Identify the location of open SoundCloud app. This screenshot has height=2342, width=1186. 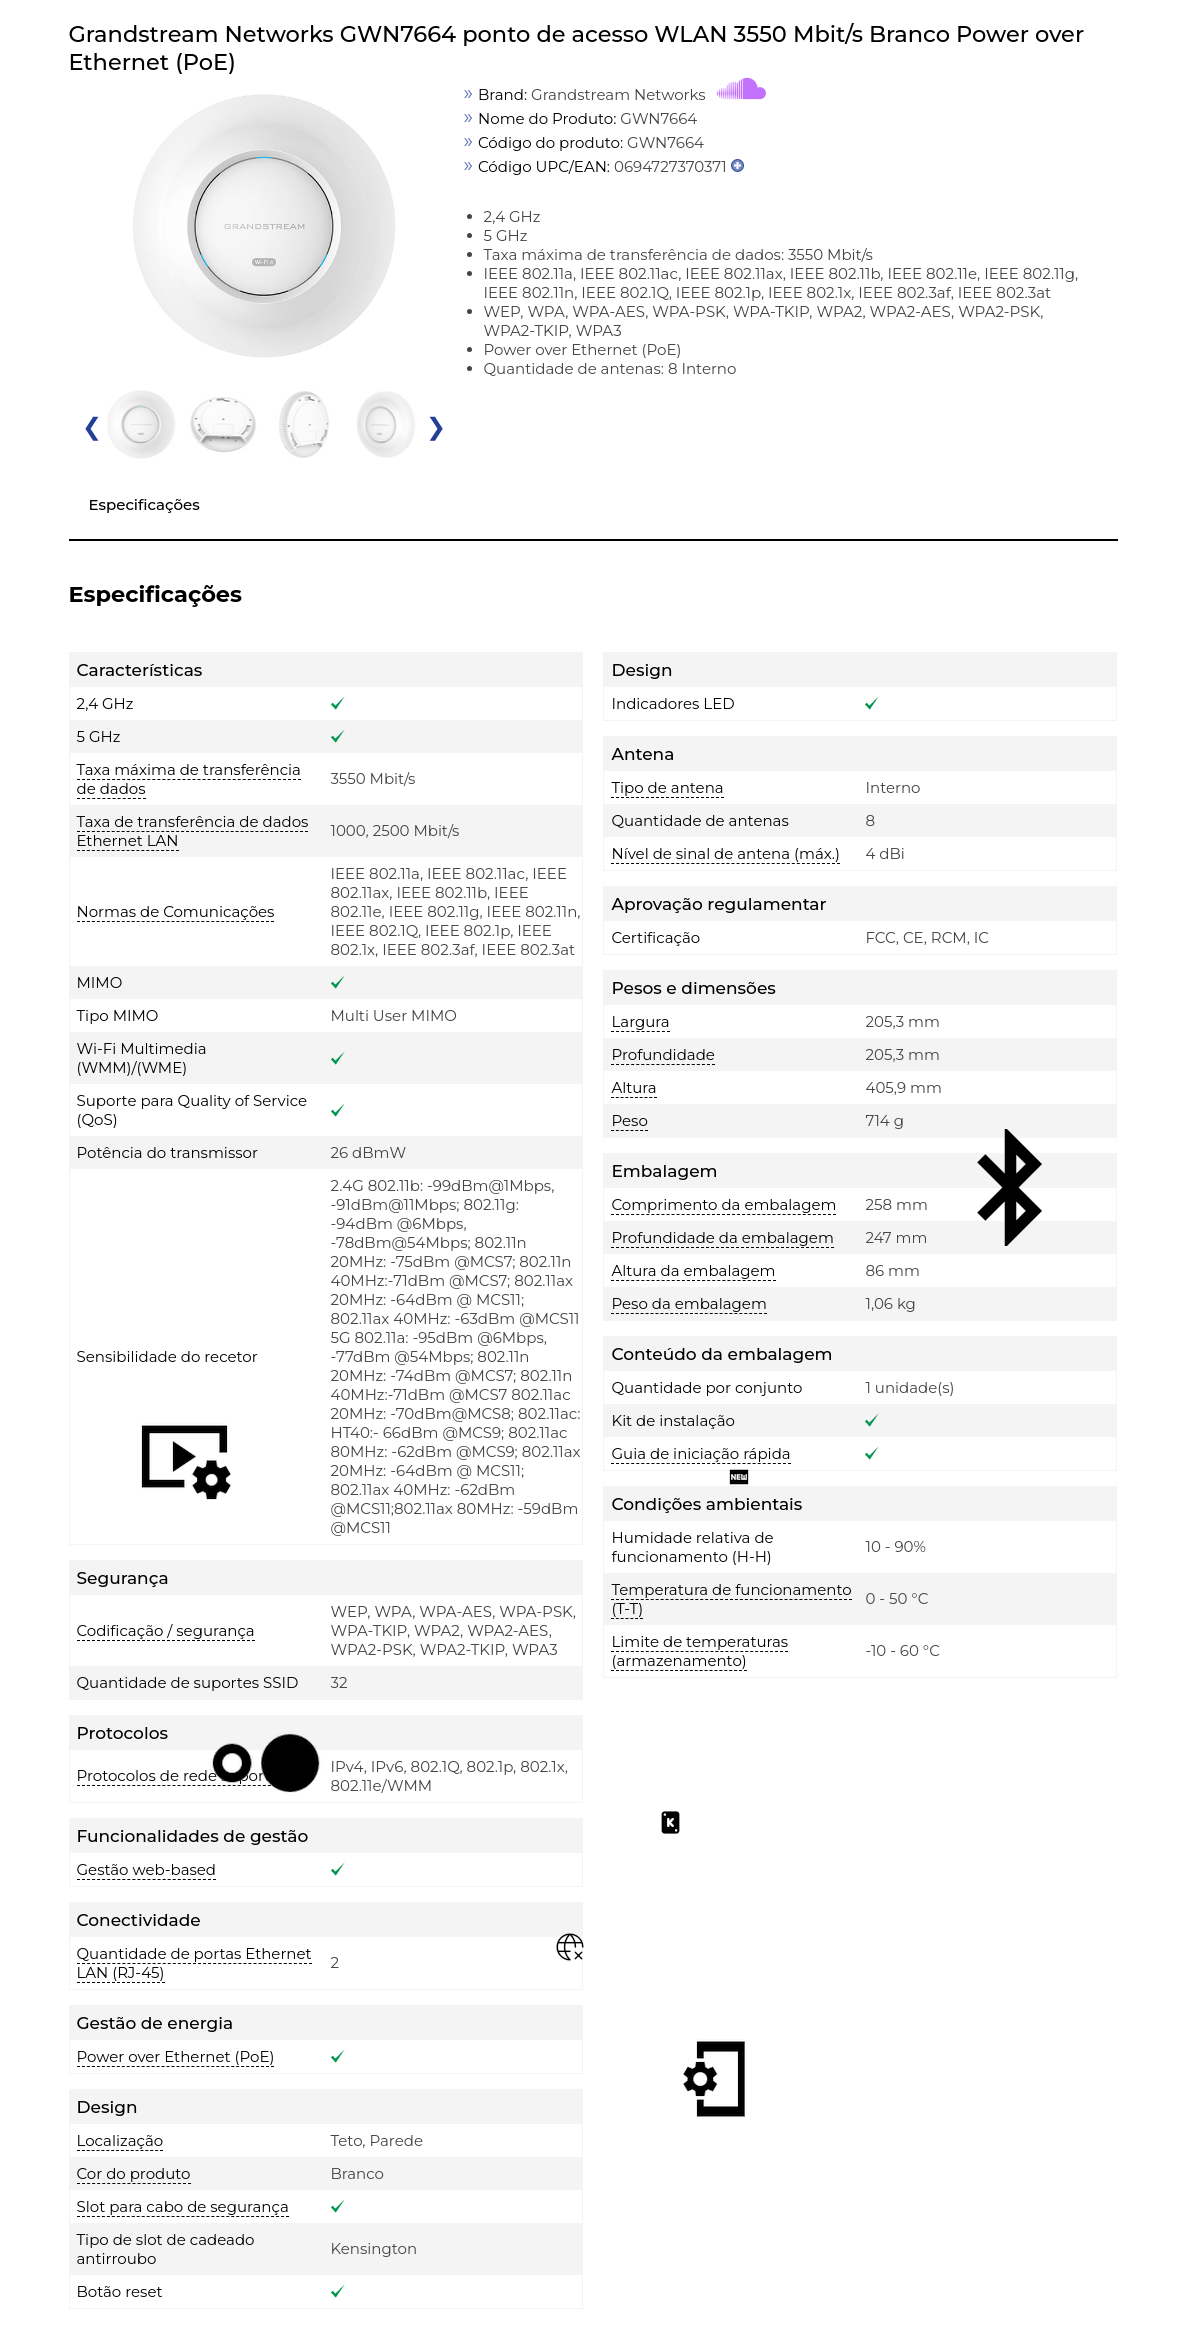
(741, 88).